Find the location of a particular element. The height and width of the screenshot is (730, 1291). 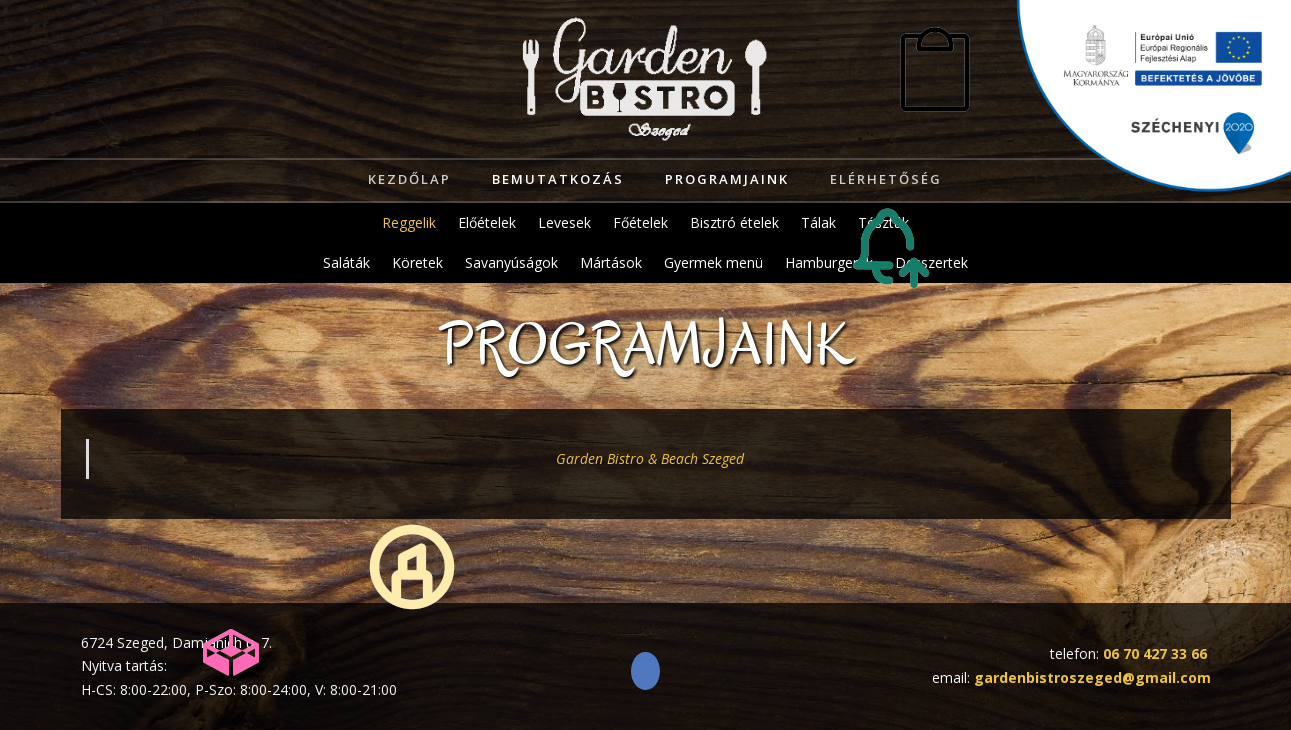

open codepen to view or edit code snippets is located at coordinates (231, 653).